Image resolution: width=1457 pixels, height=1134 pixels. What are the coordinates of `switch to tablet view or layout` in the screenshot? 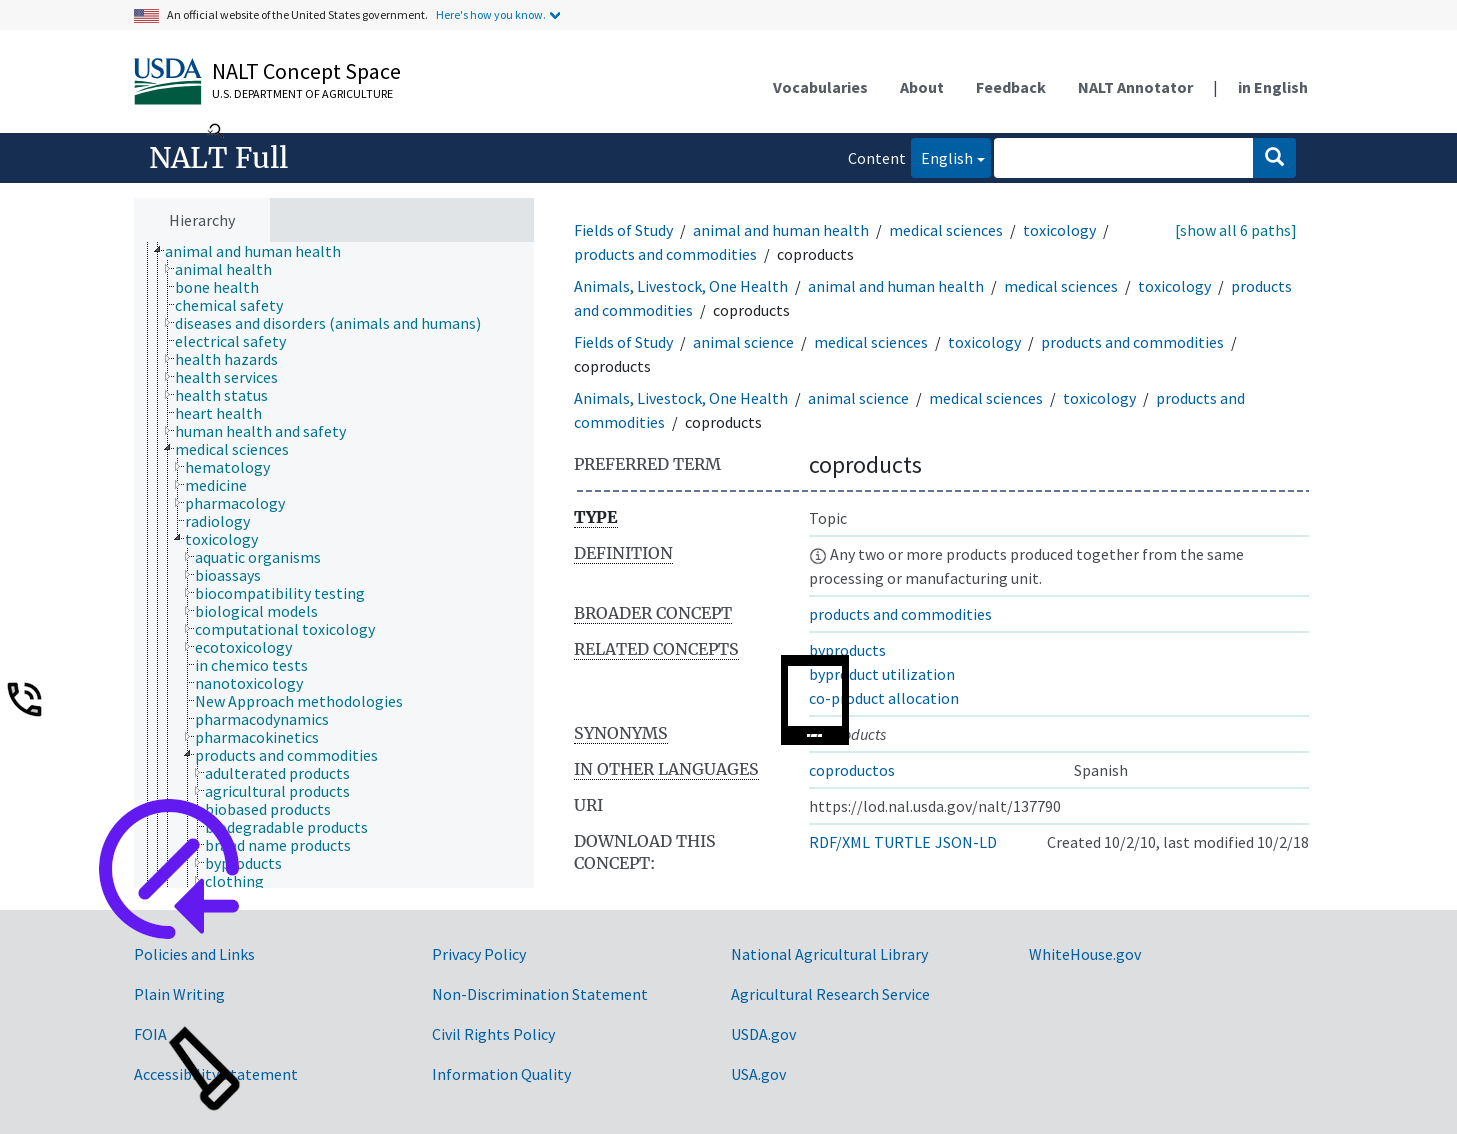 It's located at (815, 700).